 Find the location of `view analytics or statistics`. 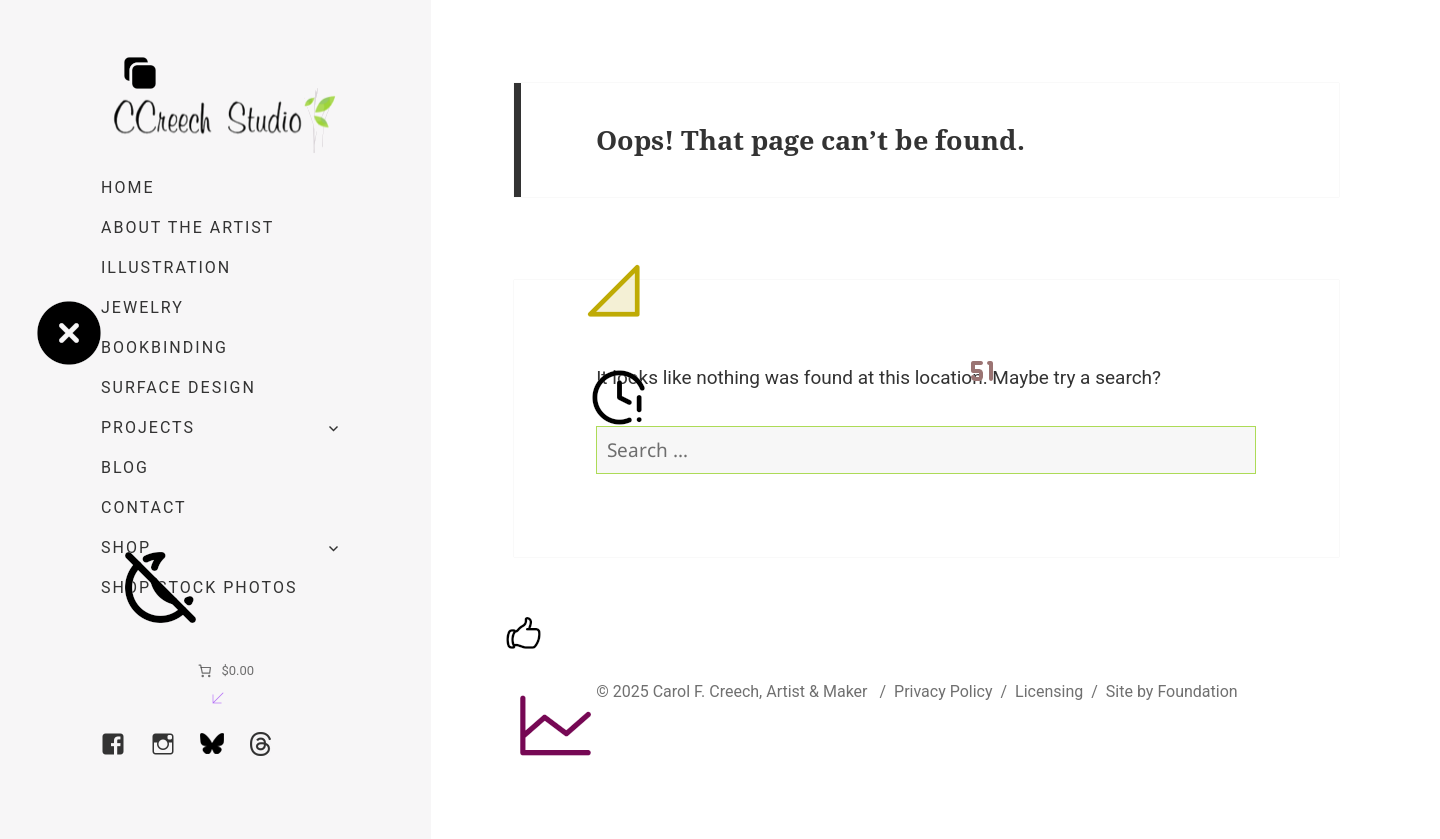

view analytics or statistics is located at coordinates (555, 725).